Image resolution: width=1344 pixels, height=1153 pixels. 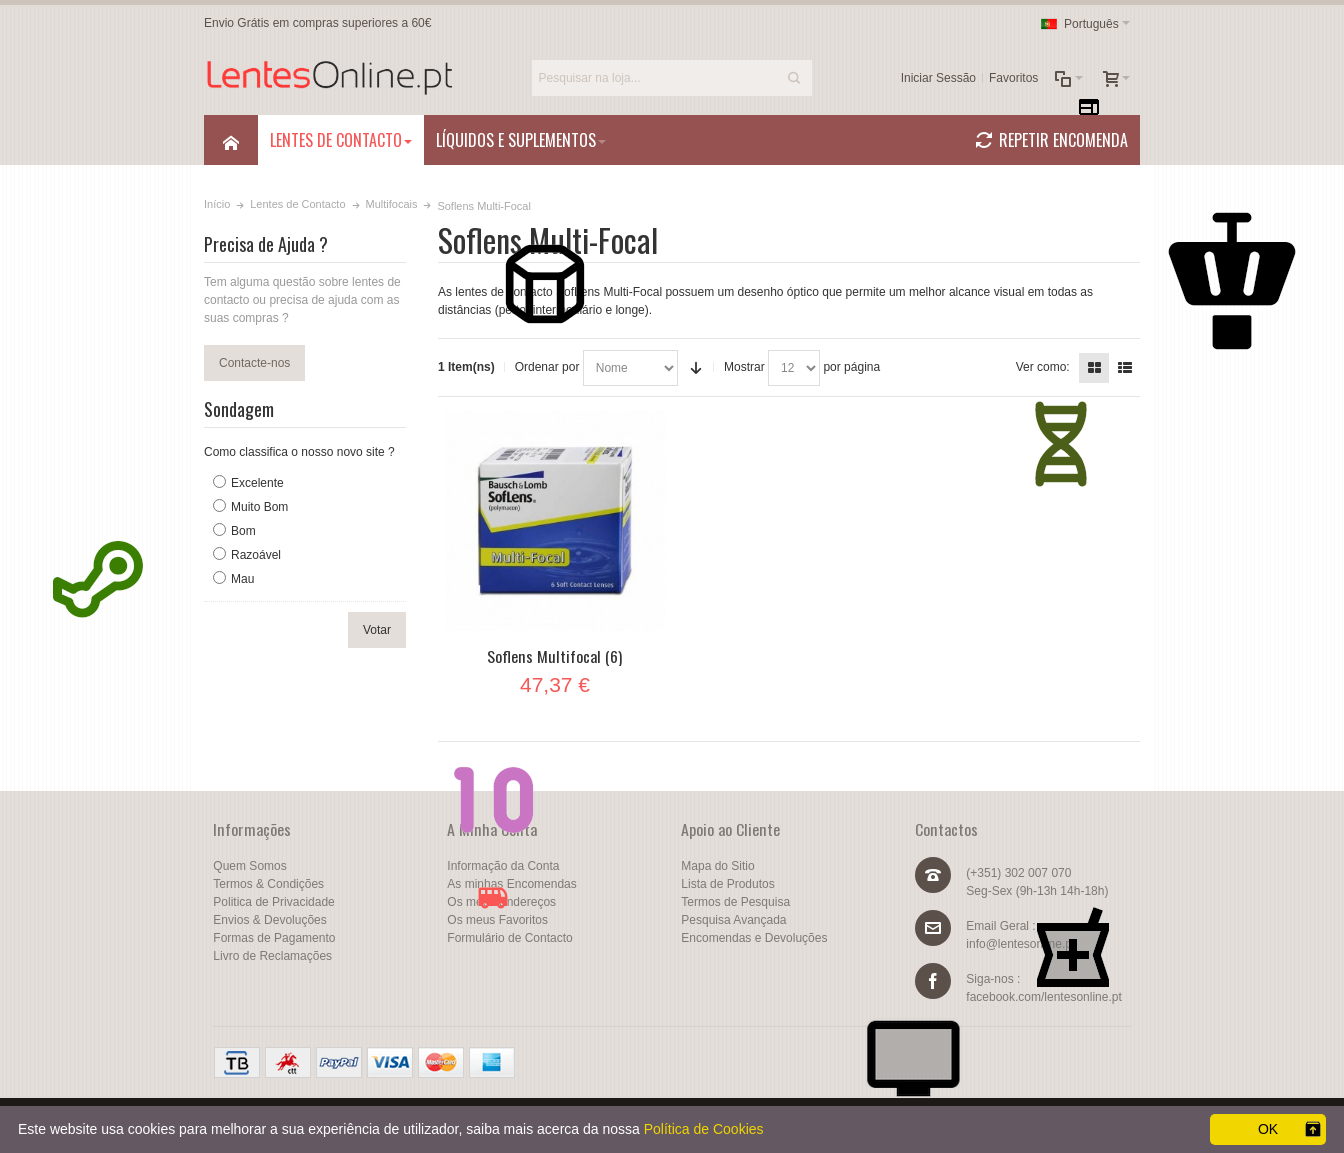 I want to click on open Steam gaming platform, so click(x=98, y=577).